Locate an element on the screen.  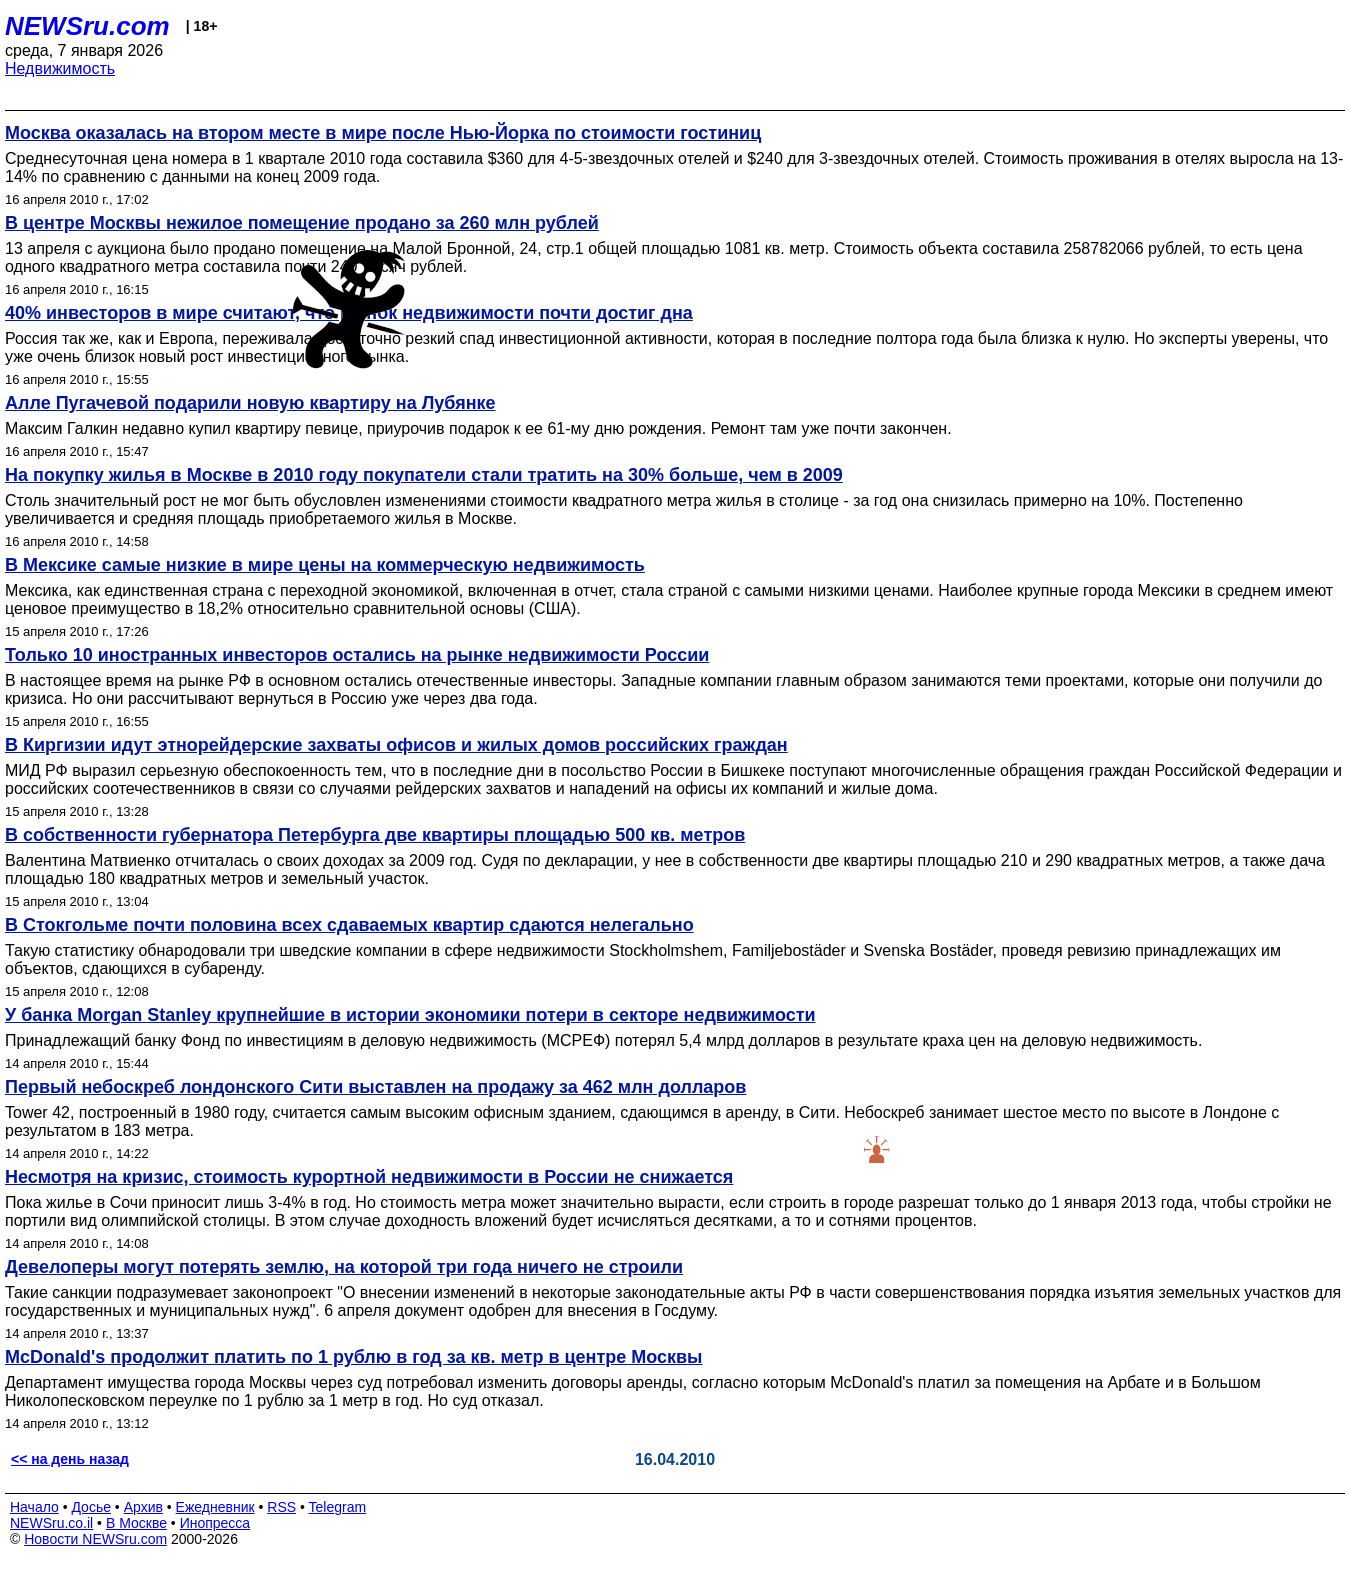
cast a curse or hex on an opponent is located at coordinates (351, 309).